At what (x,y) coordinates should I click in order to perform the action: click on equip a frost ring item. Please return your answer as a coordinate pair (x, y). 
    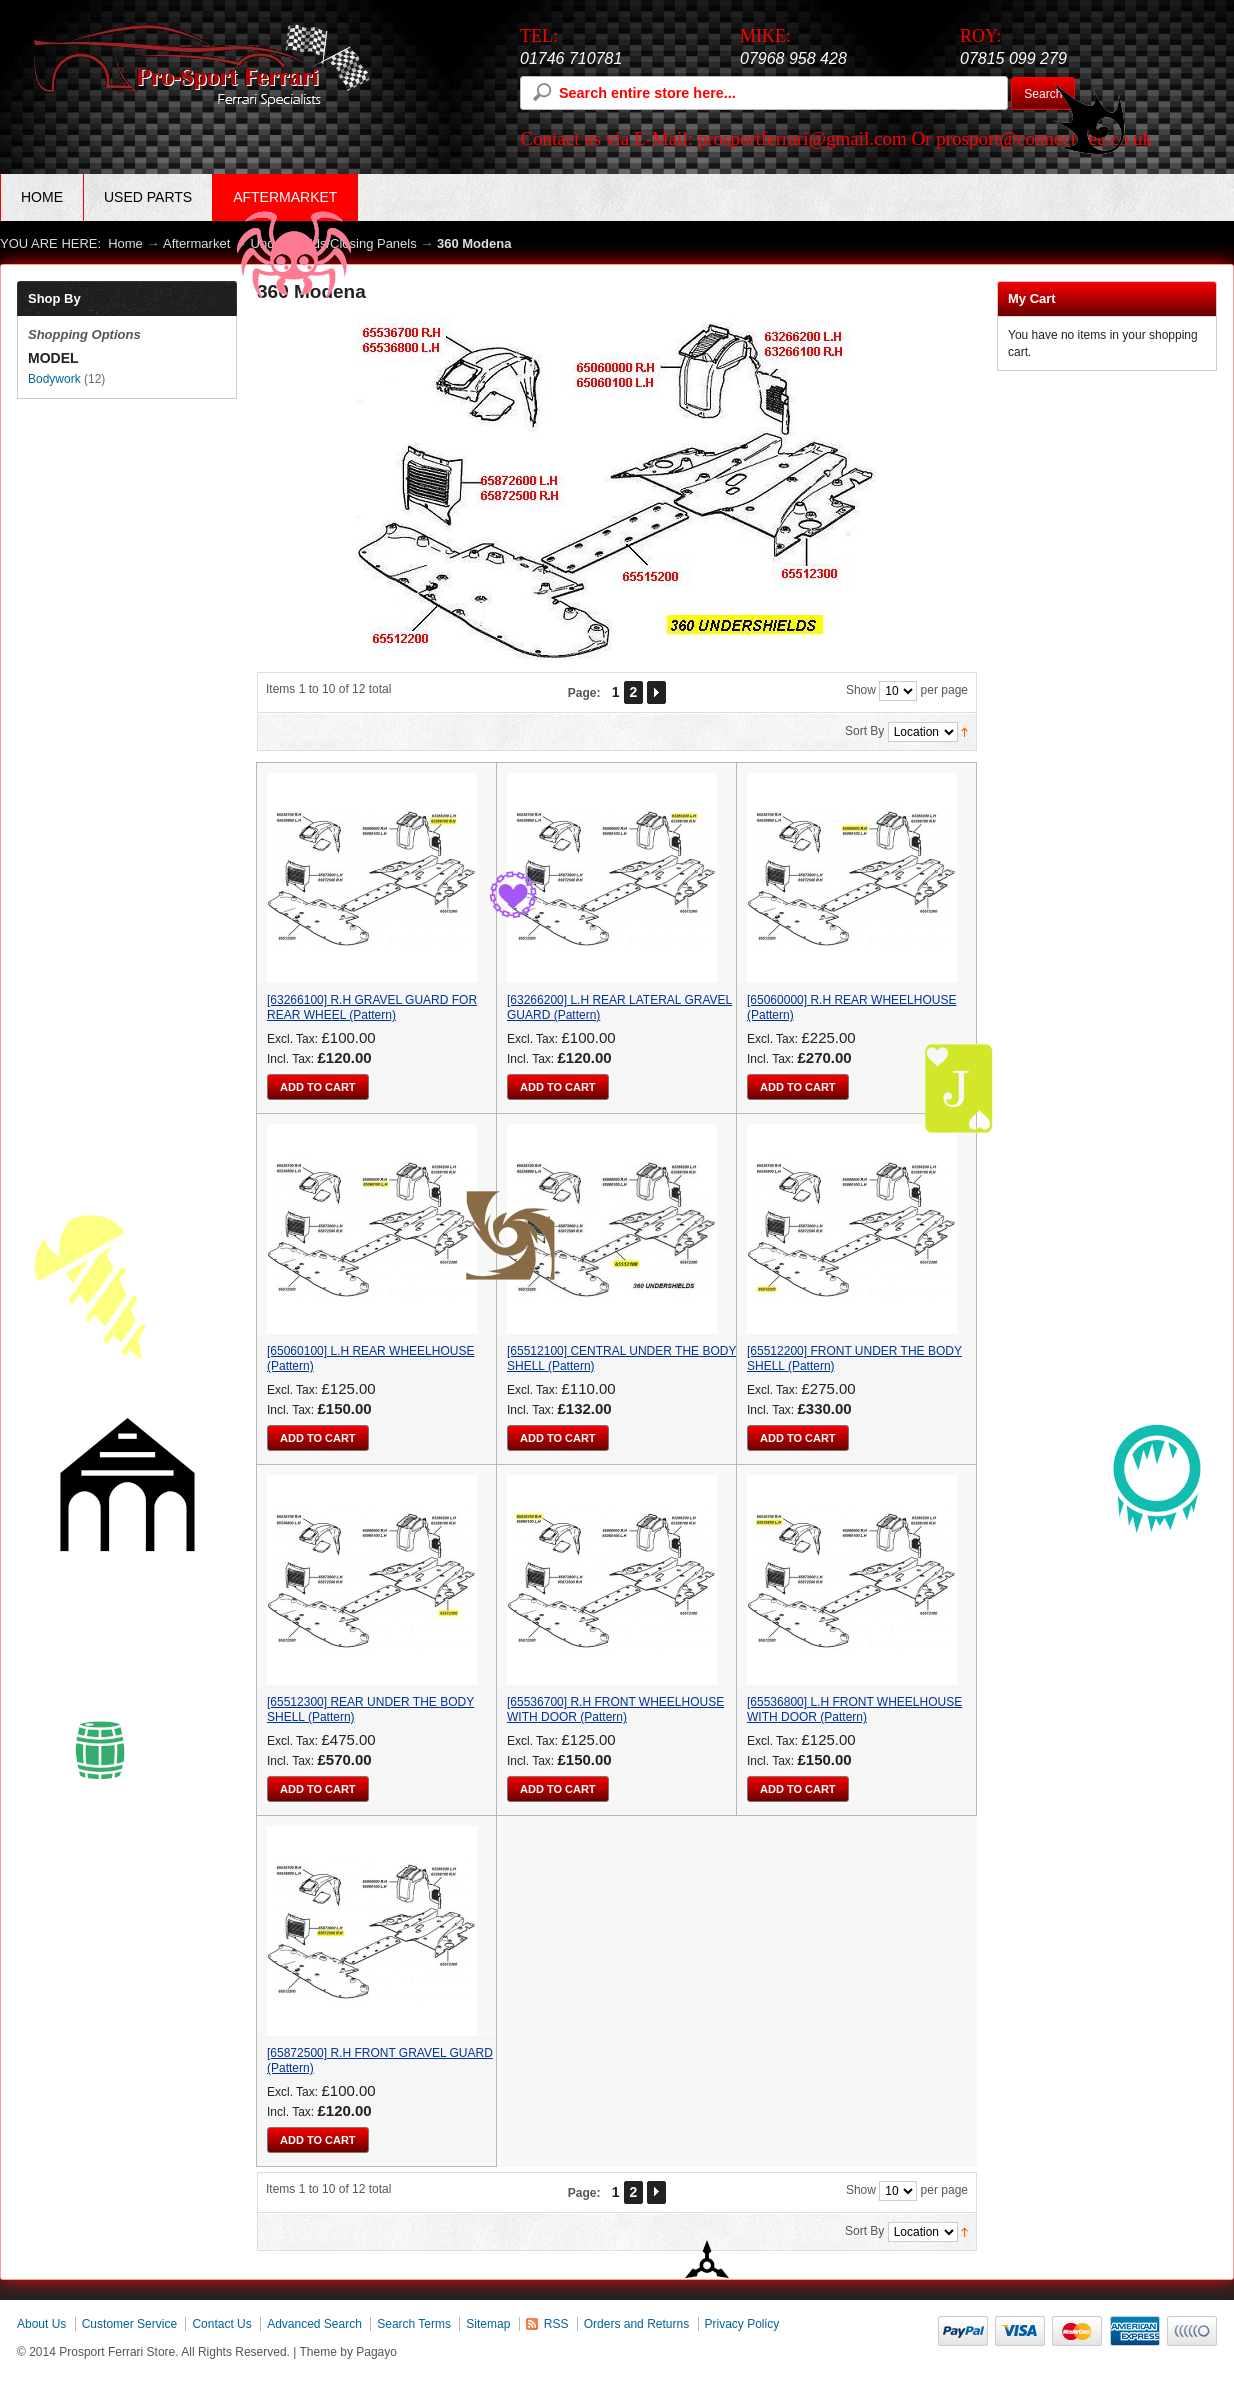
    Looking at the image, I should click on (1157, 1479).